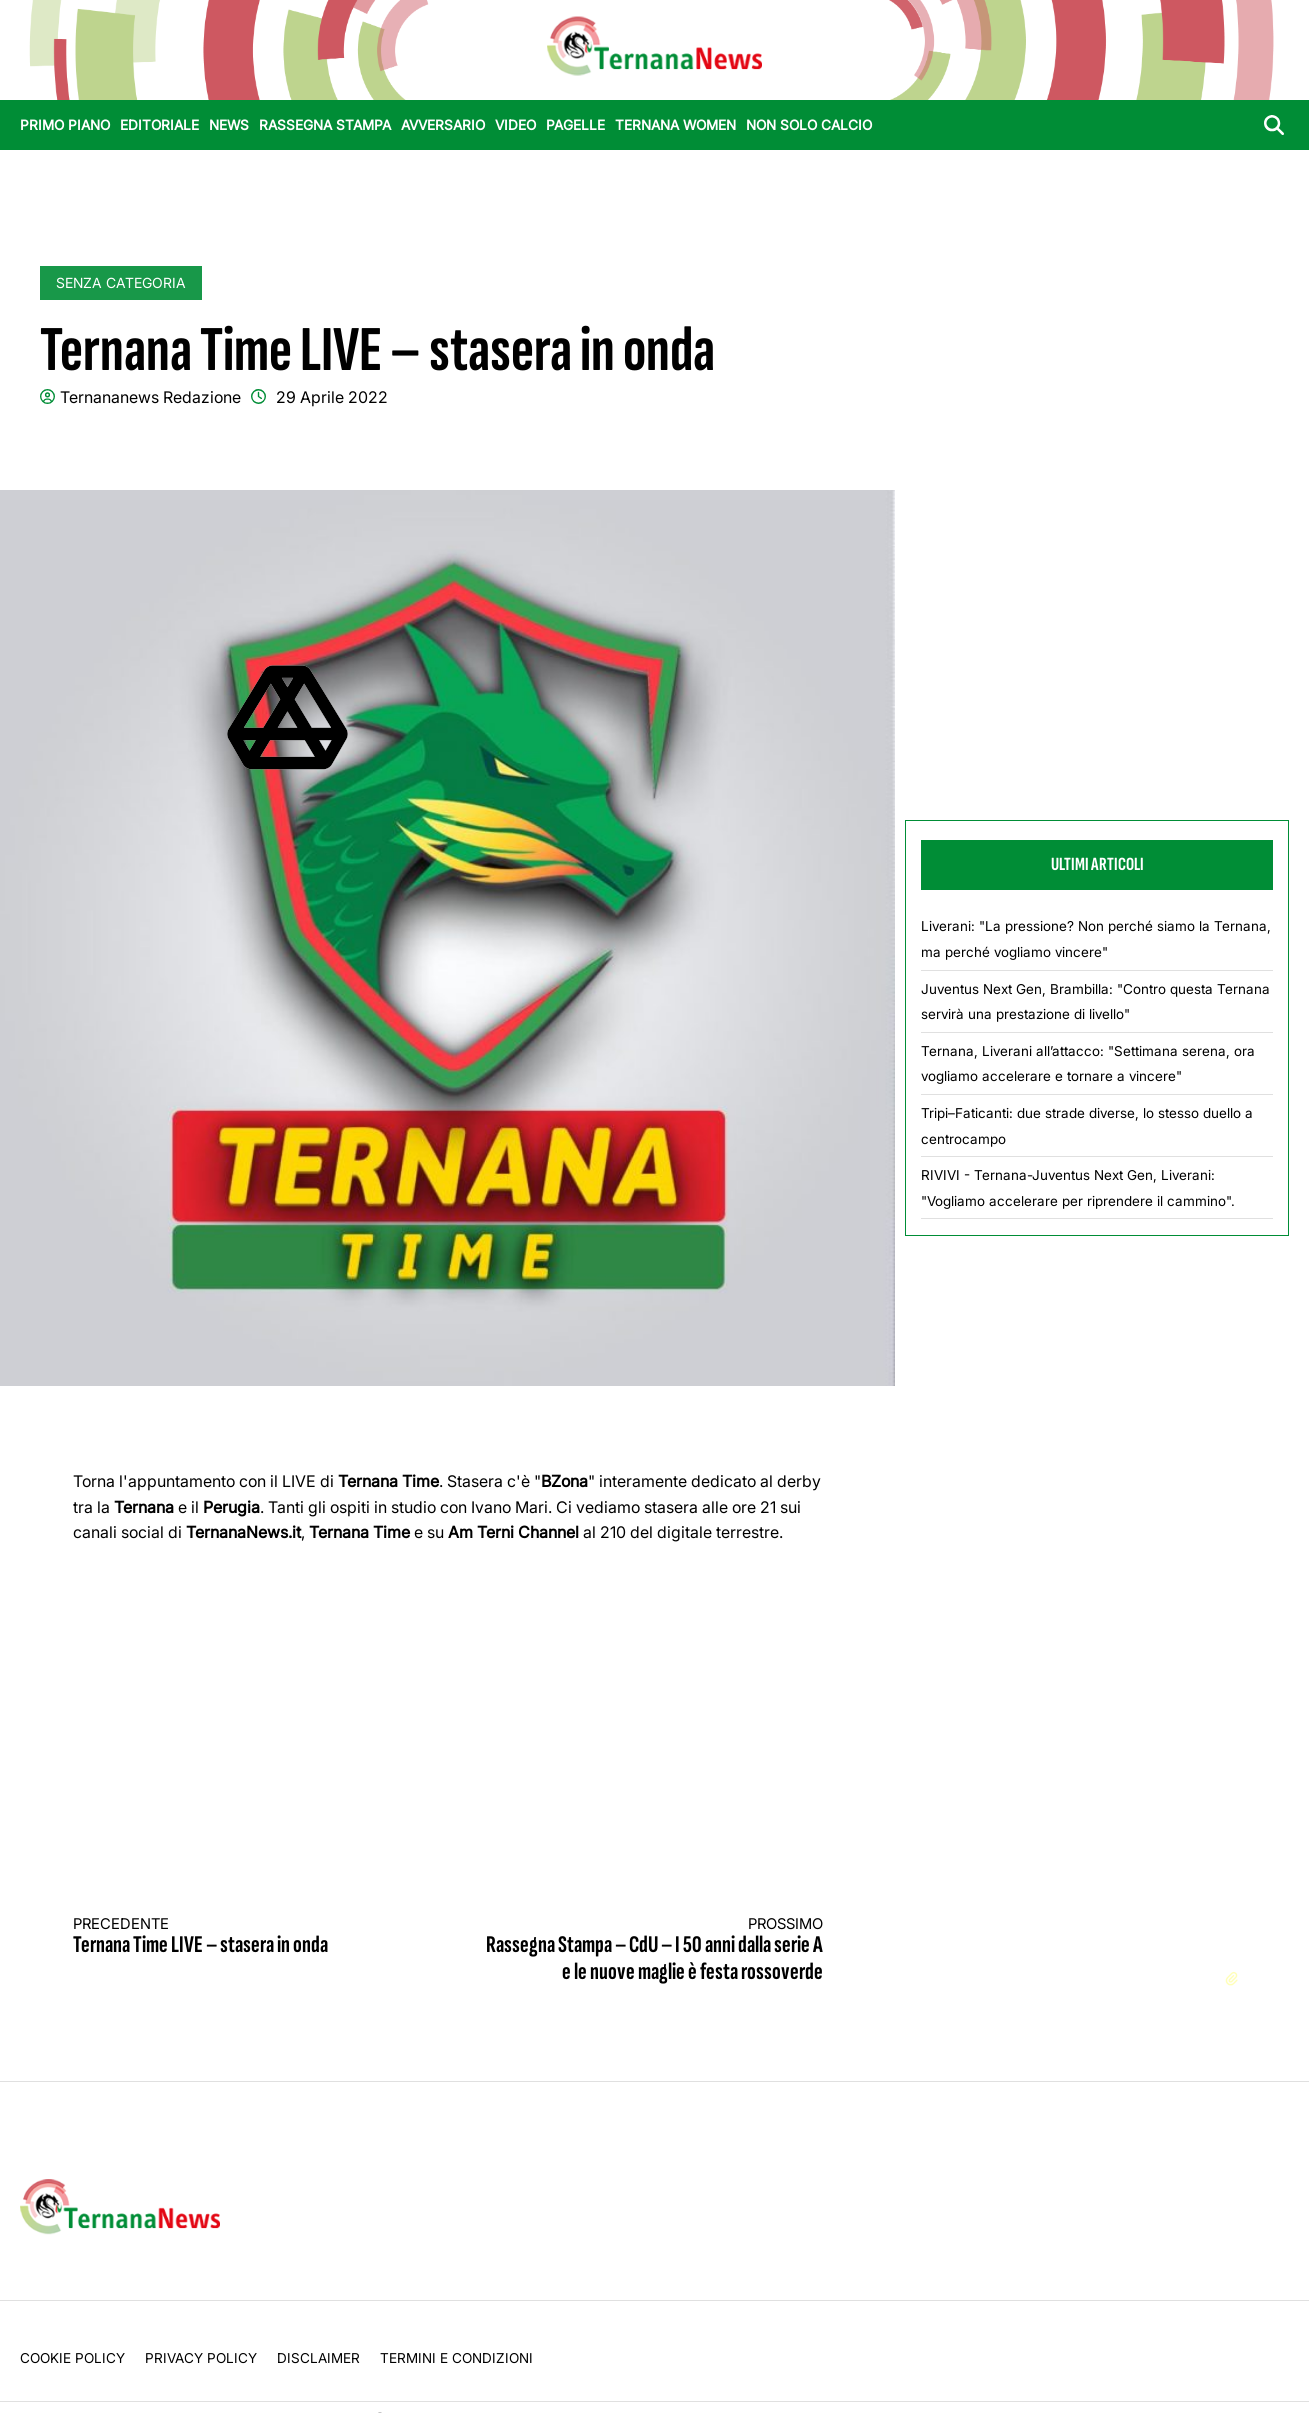  I want to click on attach a file to your message, so click(1232, 1979).